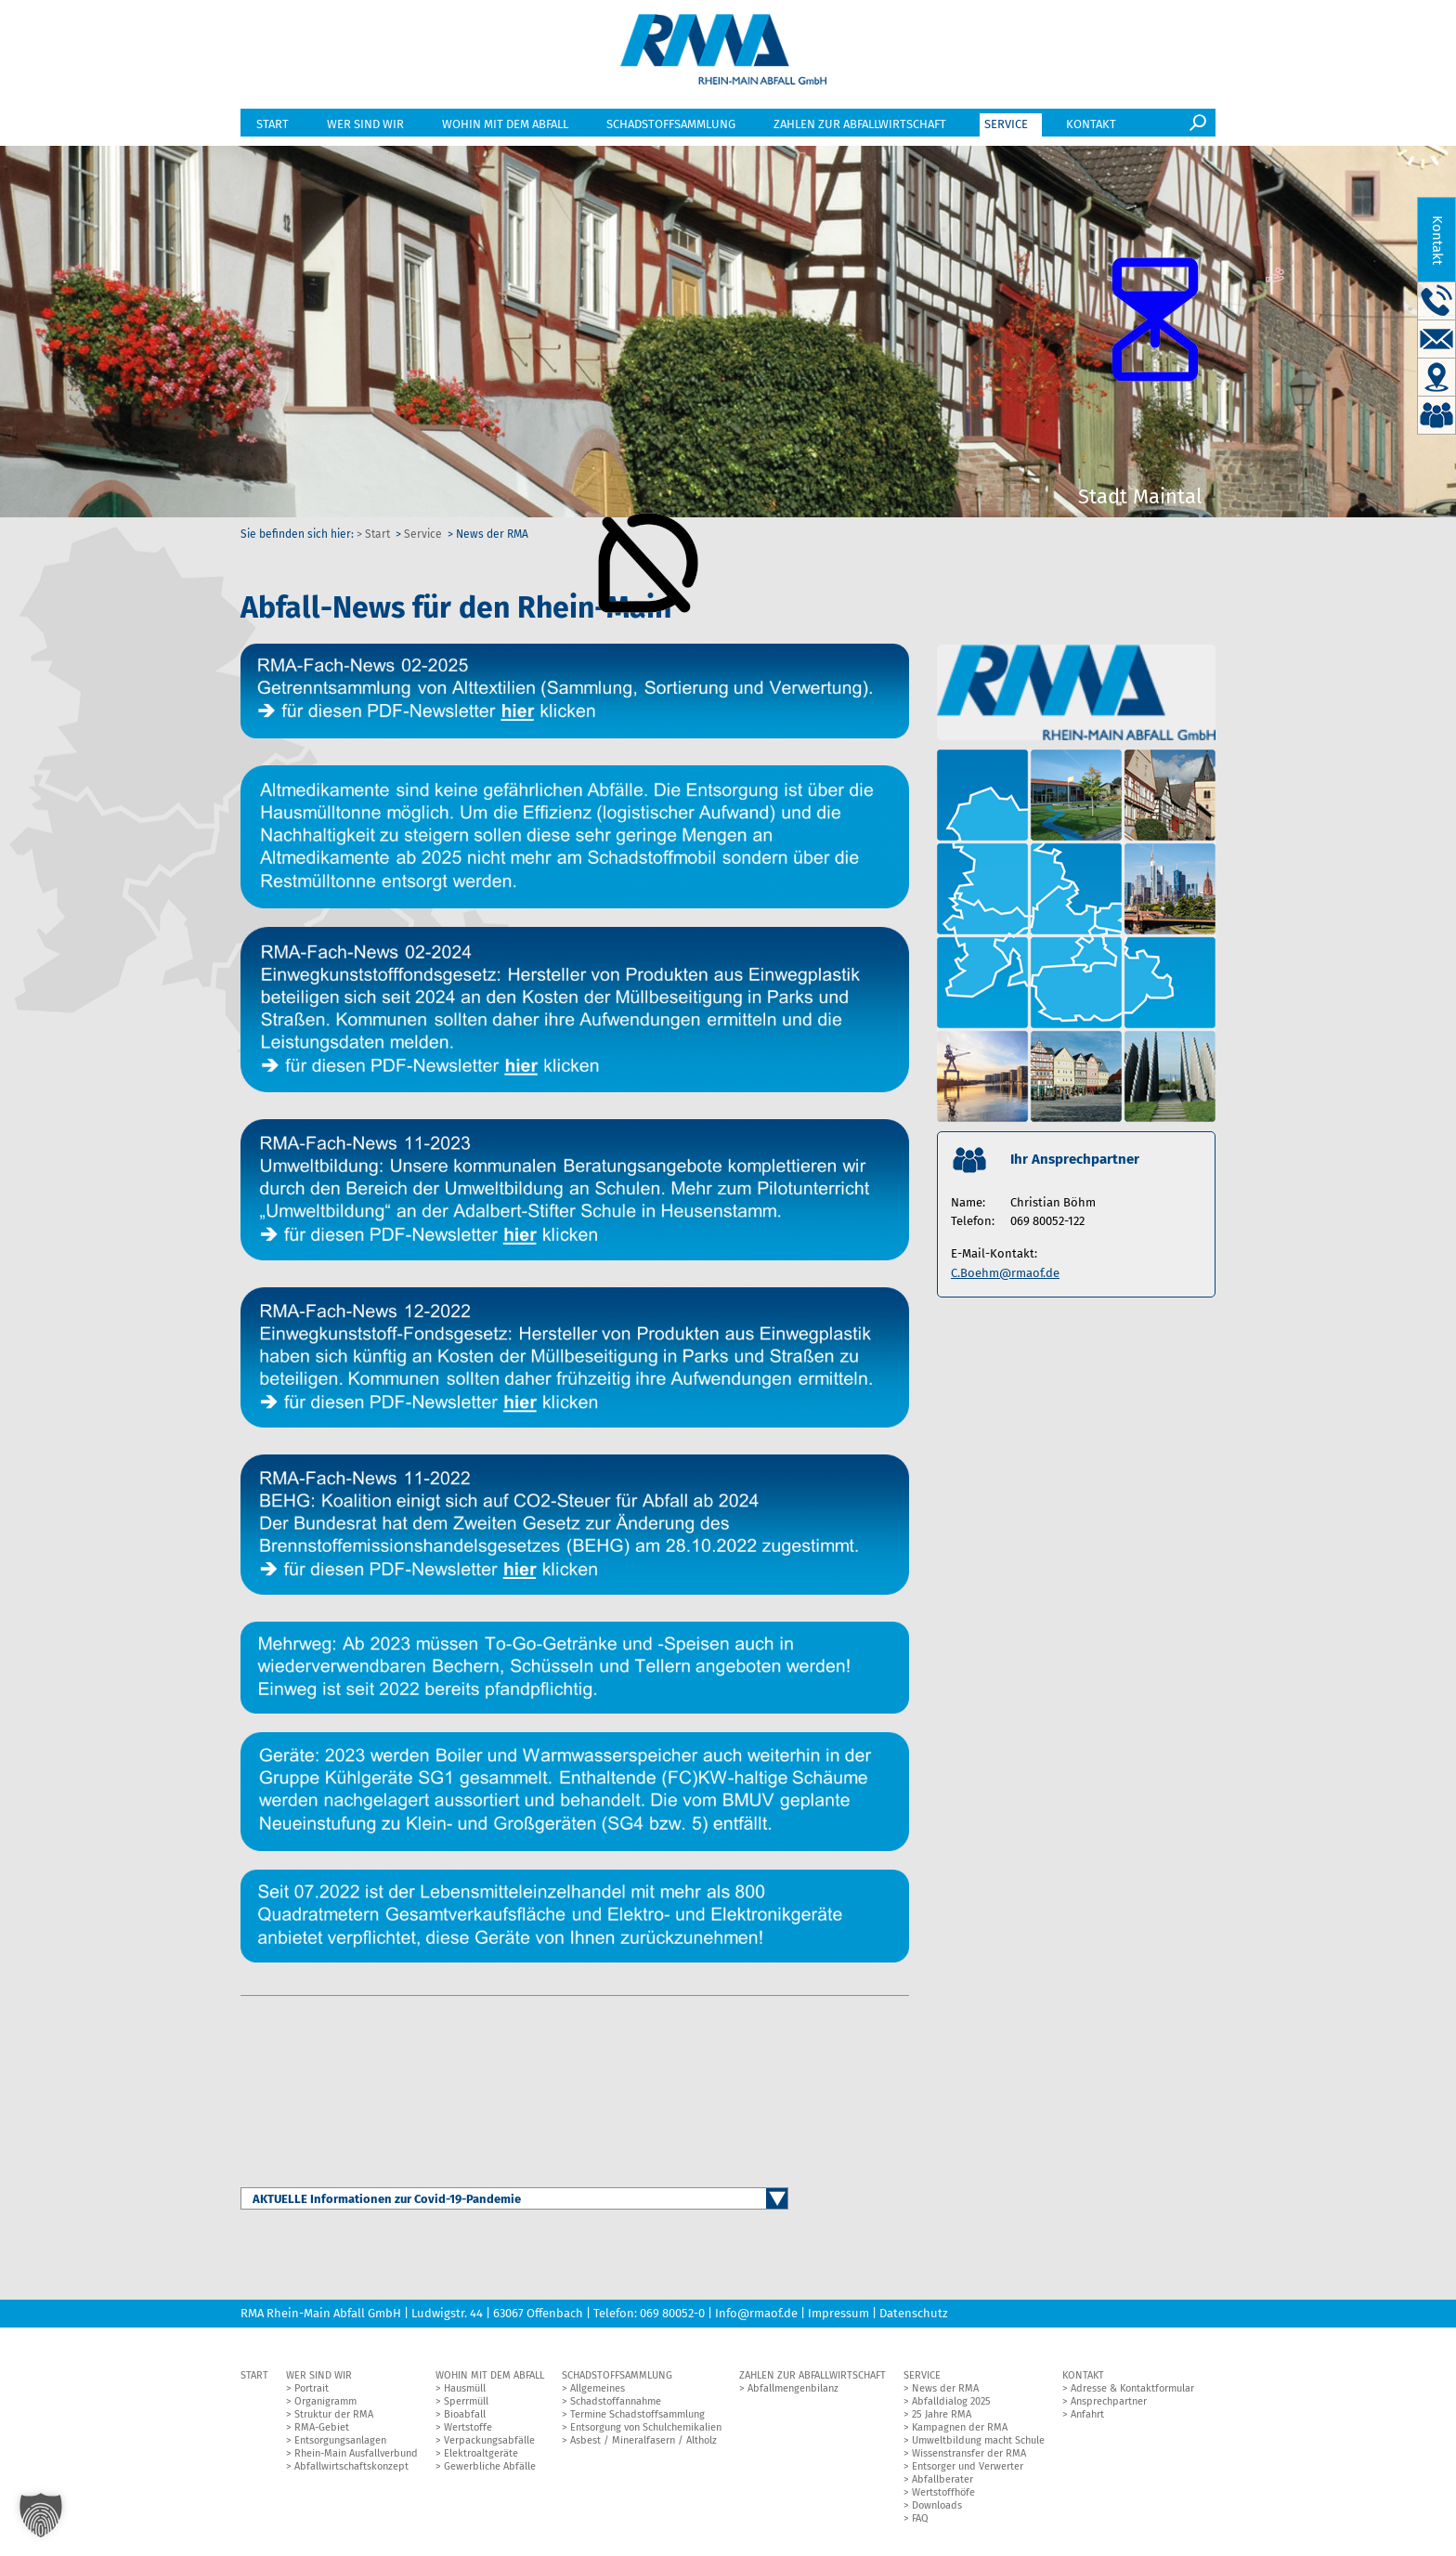 The height and width of the screenshot is (2556, 1456). What do you see at coordinates (646, 565) in the screenshot?
I see `mute or disable chat notifications` at bounding box center [646, 565].